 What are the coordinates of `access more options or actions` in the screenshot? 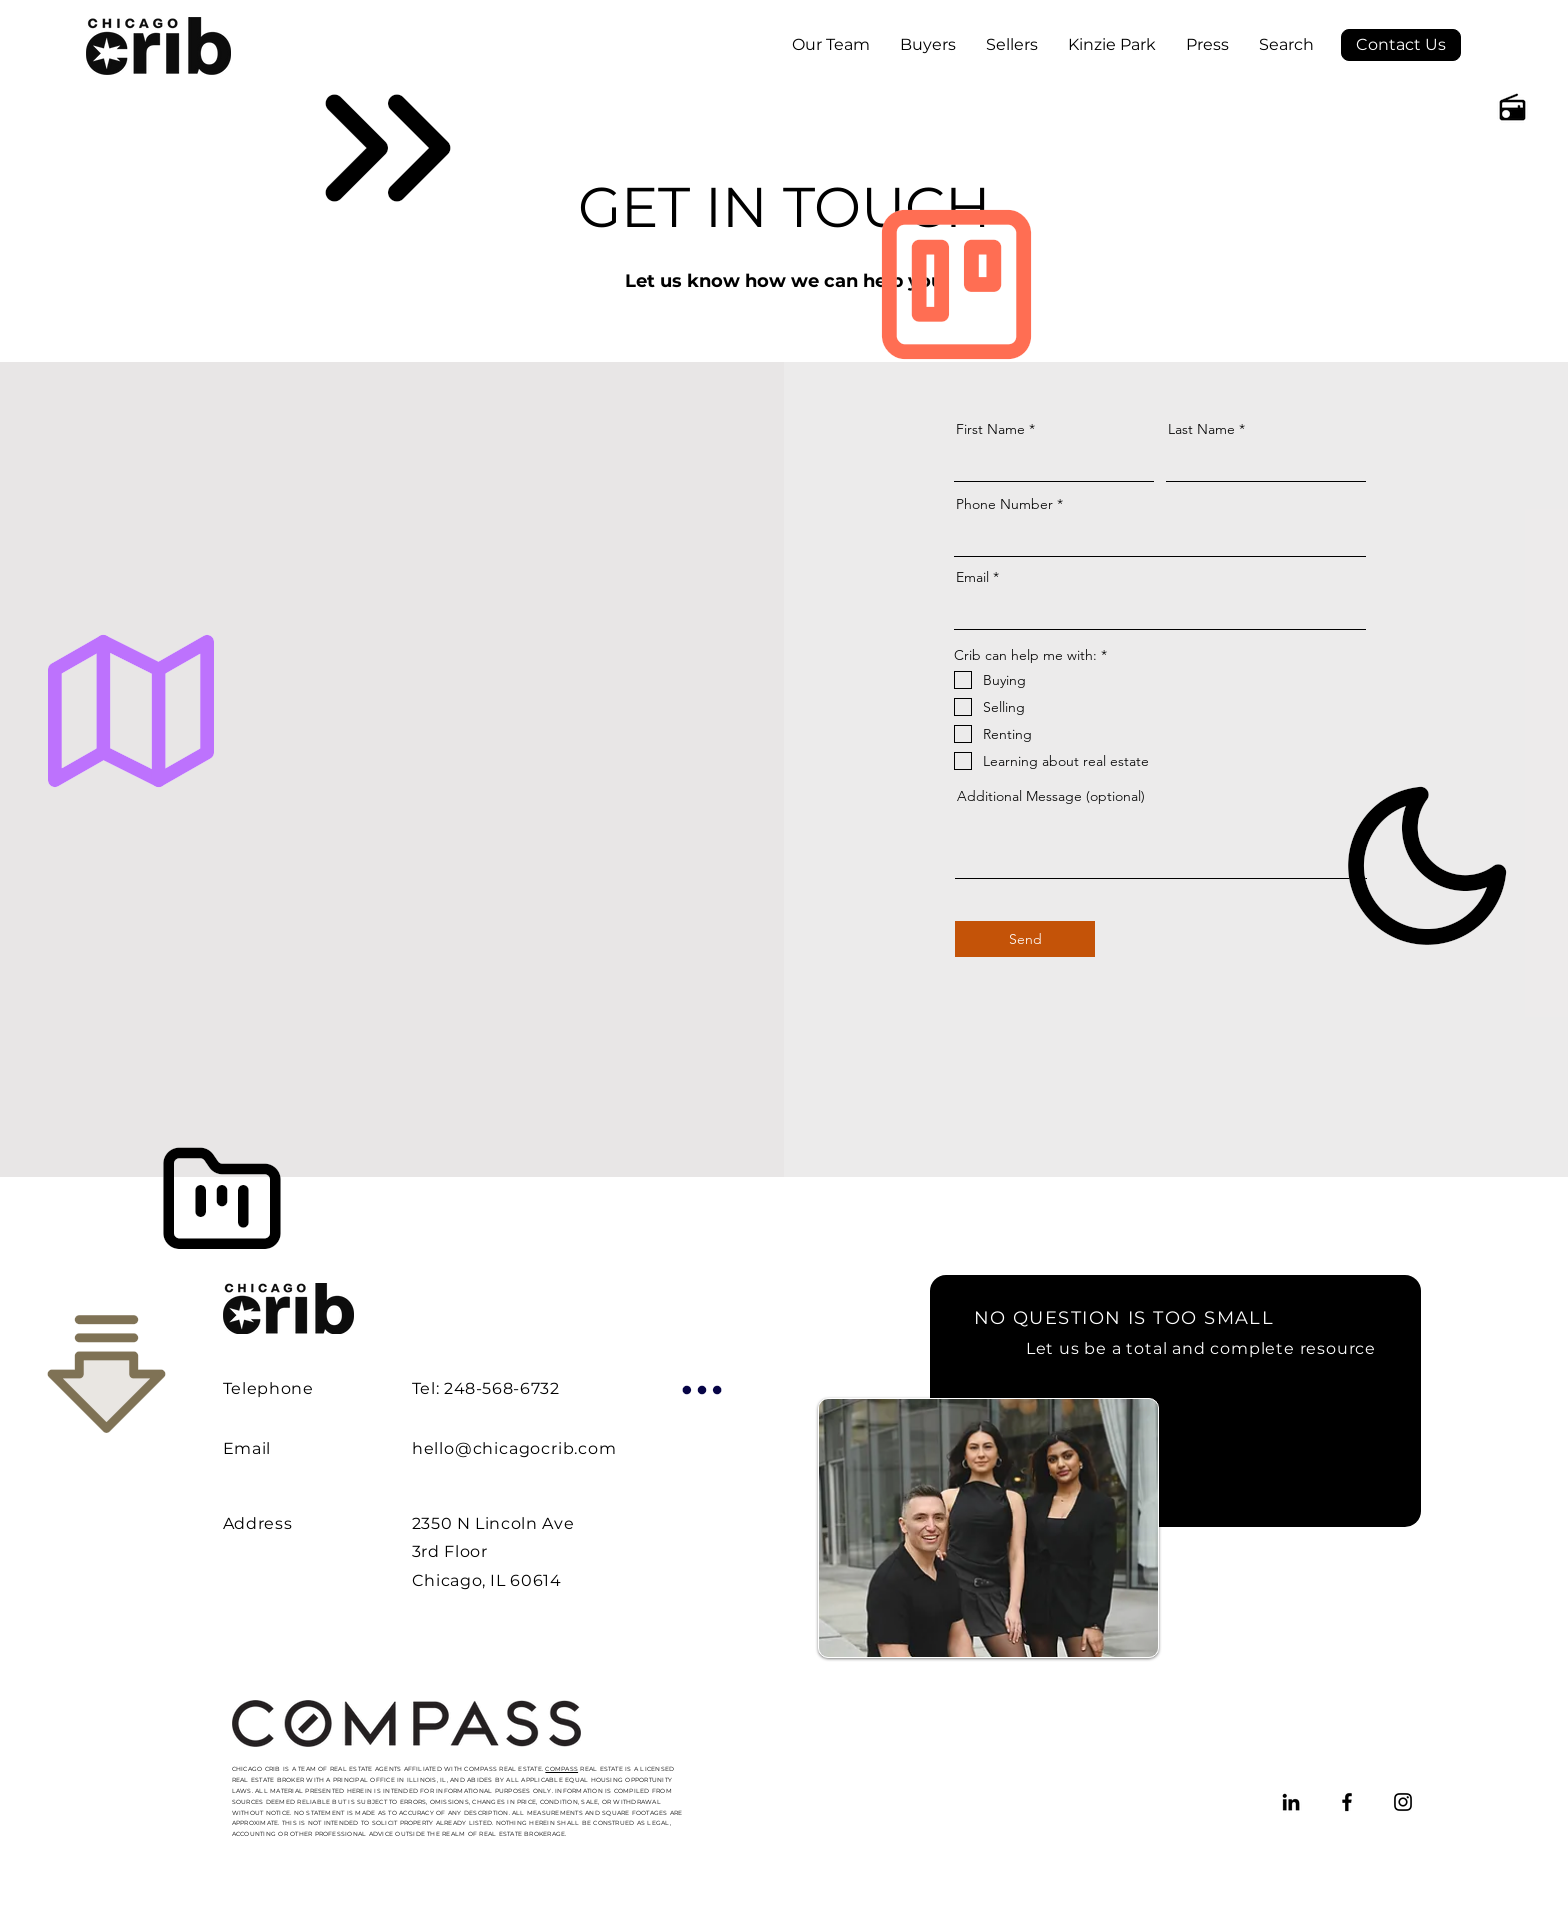 It's located at (702, 1390).